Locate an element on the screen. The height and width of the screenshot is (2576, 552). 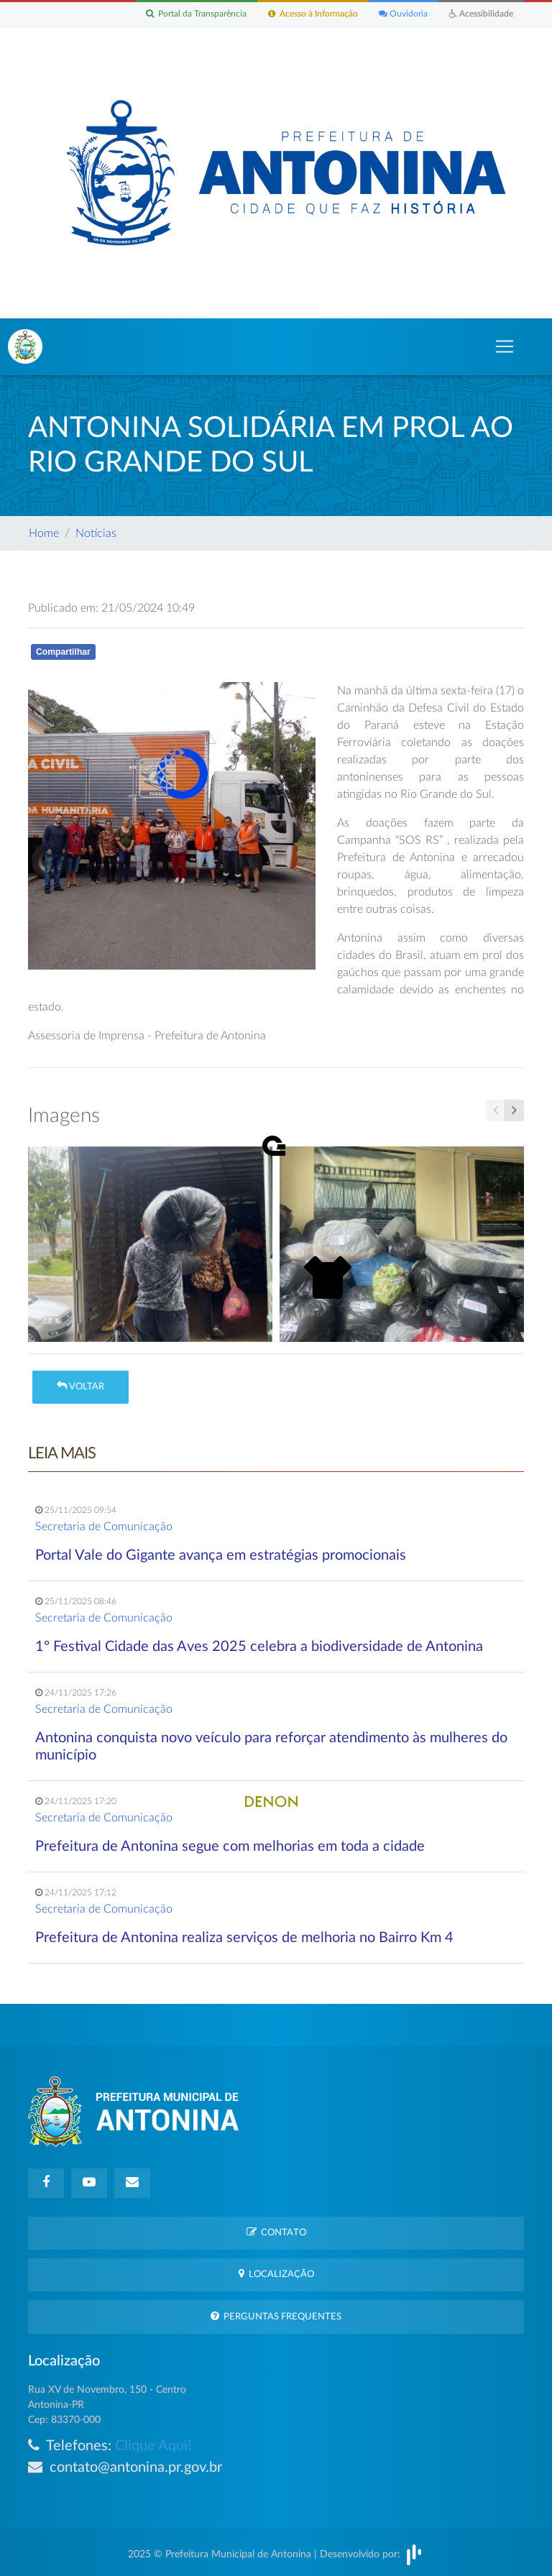
open anaconda navigator is located at coordinates (182, 773).